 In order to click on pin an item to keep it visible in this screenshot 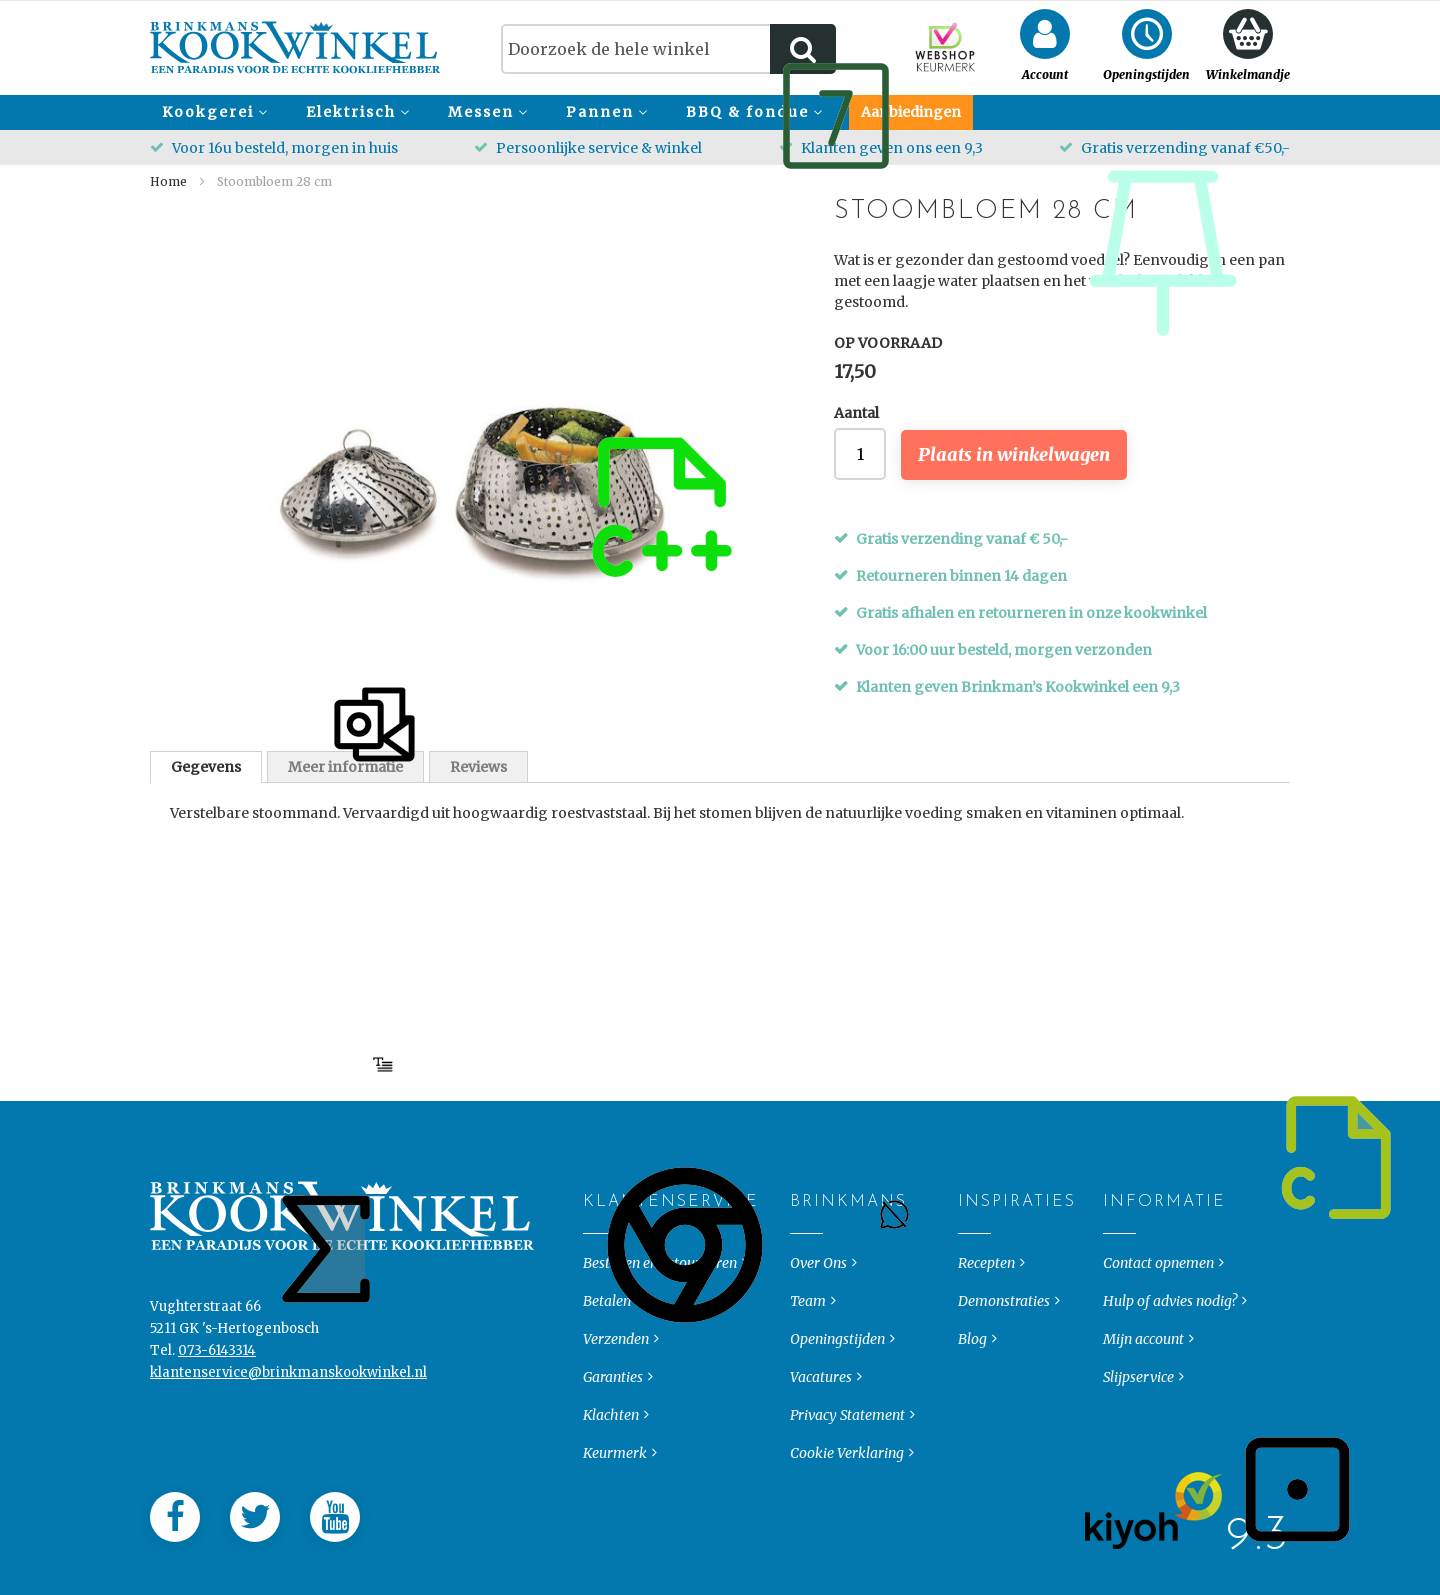, I will do `click(1163, 244)`.